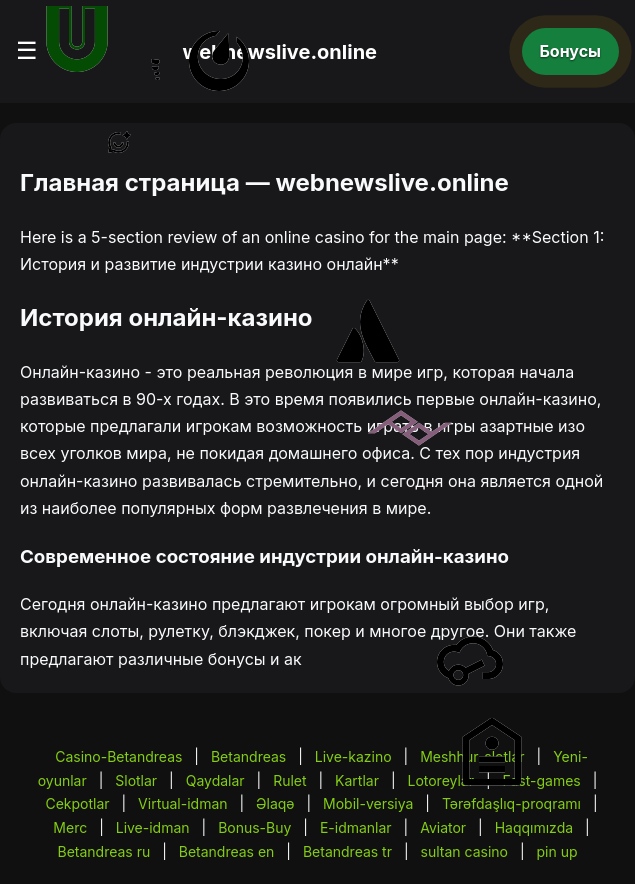  What do you see at coordinates (155, 69) in the screenshot?
I see `spine game engine logo` at bounding box center [155, 69].